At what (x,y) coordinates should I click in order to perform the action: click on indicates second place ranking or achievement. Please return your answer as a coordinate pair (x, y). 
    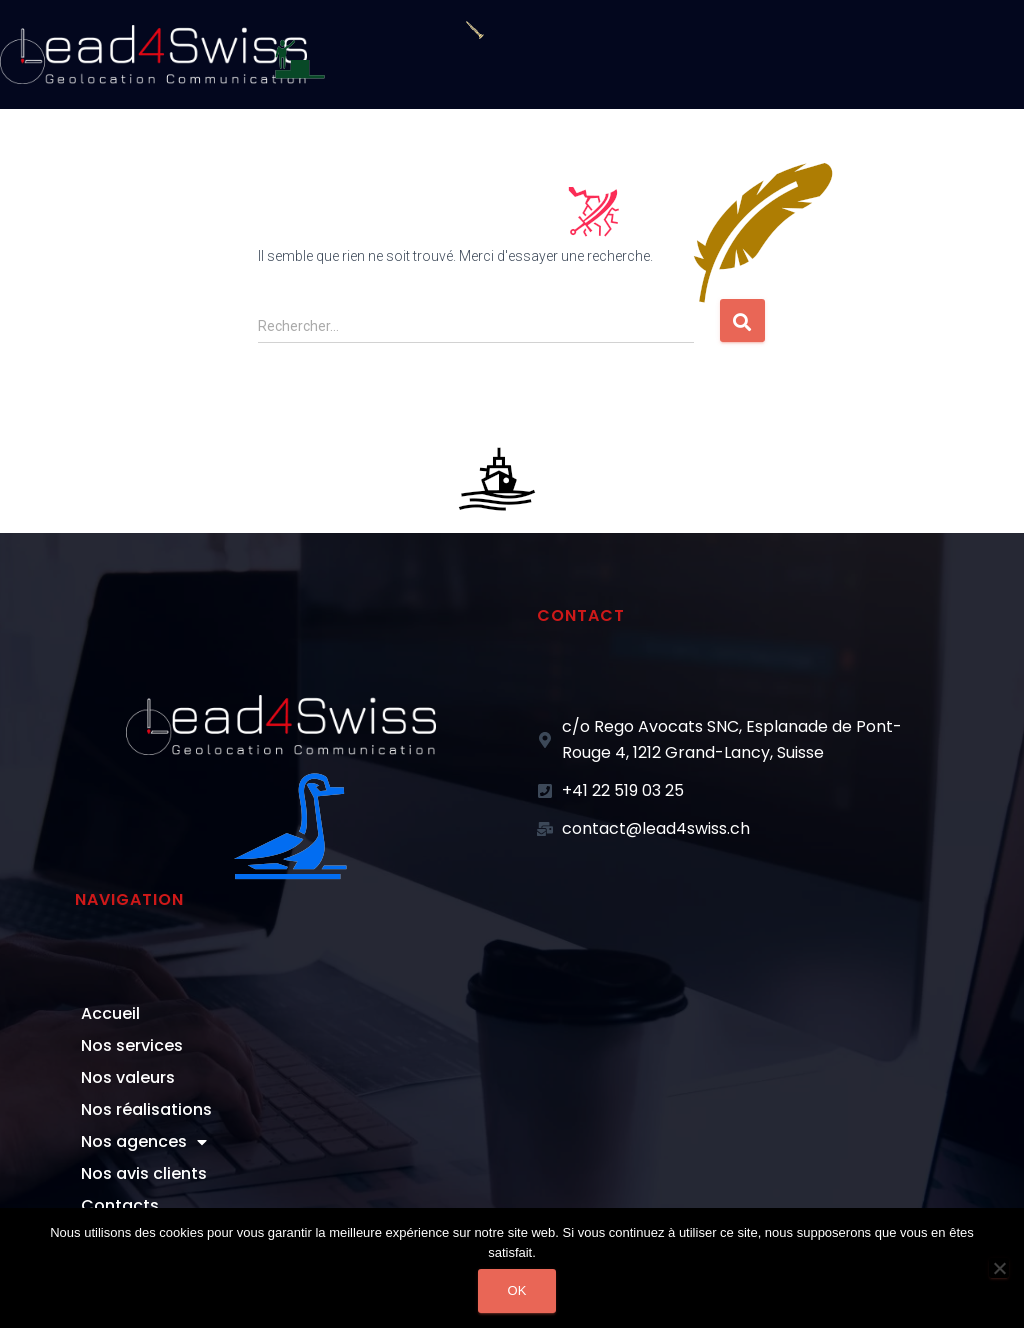
    Looking at the image, I should click on (300, 54).